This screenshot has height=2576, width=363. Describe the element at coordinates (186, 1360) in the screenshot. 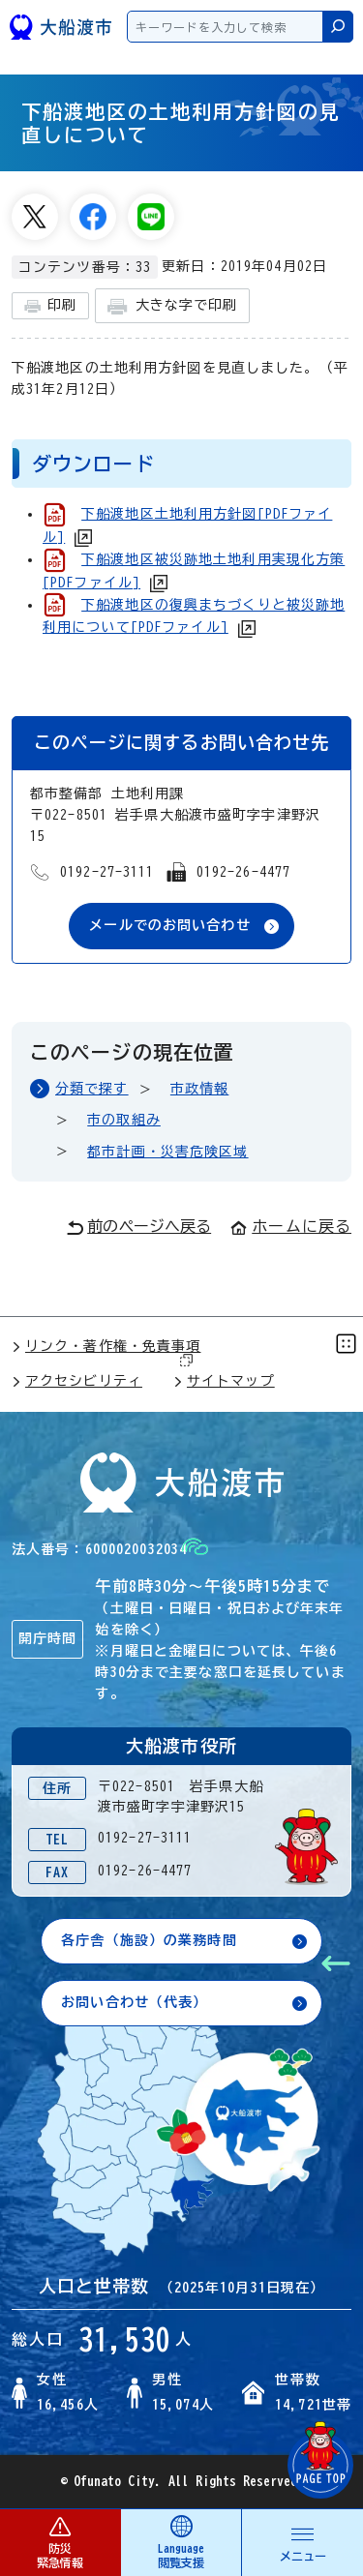

I see `bring selected layer to front` at that location.